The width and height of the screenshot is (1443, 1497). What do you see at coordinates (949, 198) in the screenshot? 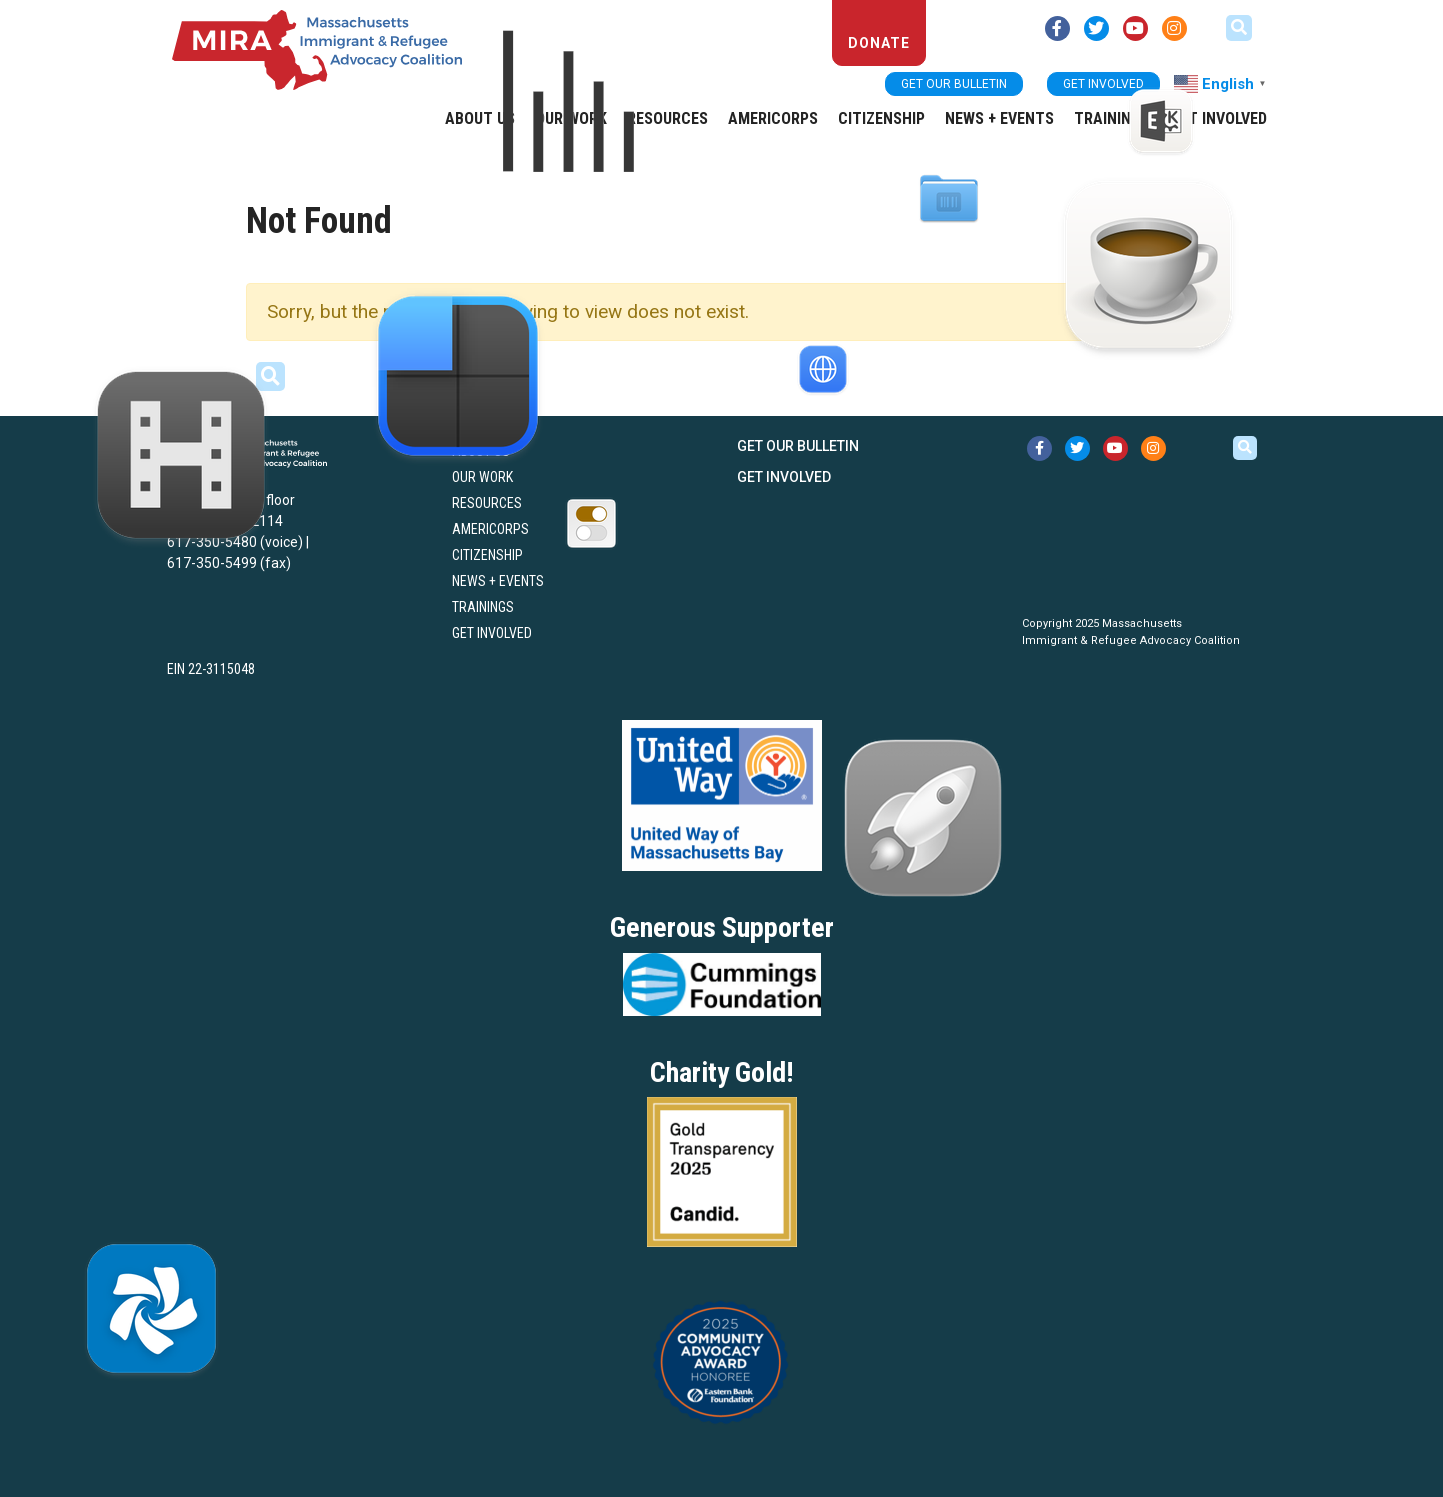
I see `open folder containing scanned OCR documents` at bounding box center [949, 198].